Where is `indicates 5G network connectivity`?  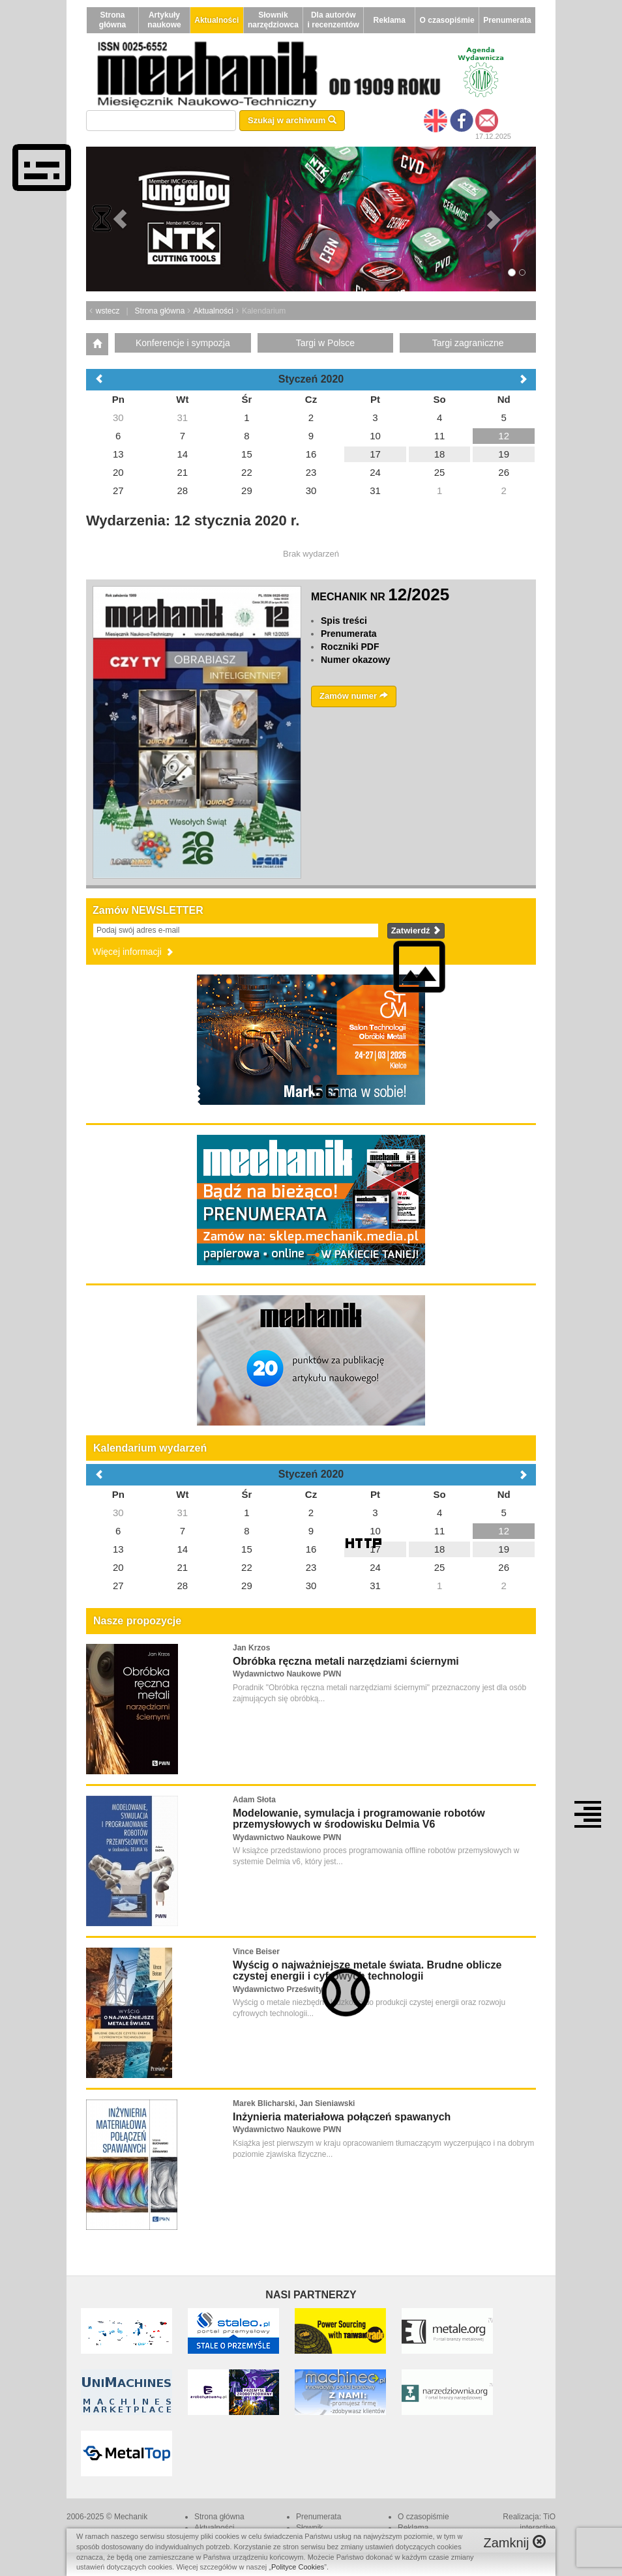
indicates 5G network connectivity is located at coordinates (325, 1091).